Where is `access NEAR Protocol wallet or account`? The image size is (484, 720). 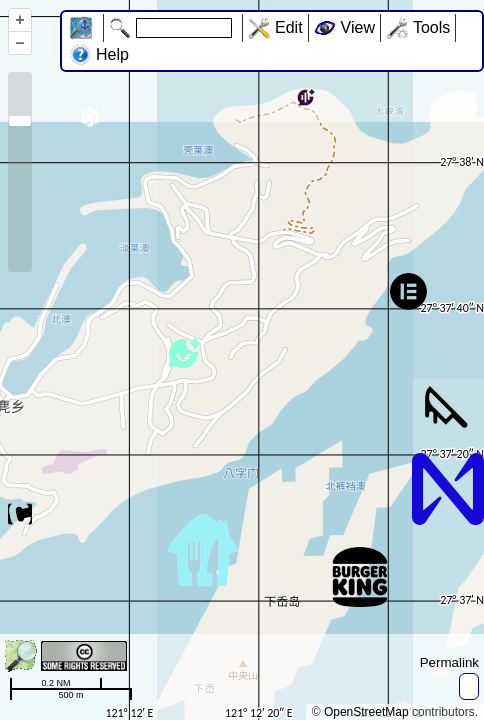
access NEAR Protocol wallet or account is located at coordinates (448, 489).